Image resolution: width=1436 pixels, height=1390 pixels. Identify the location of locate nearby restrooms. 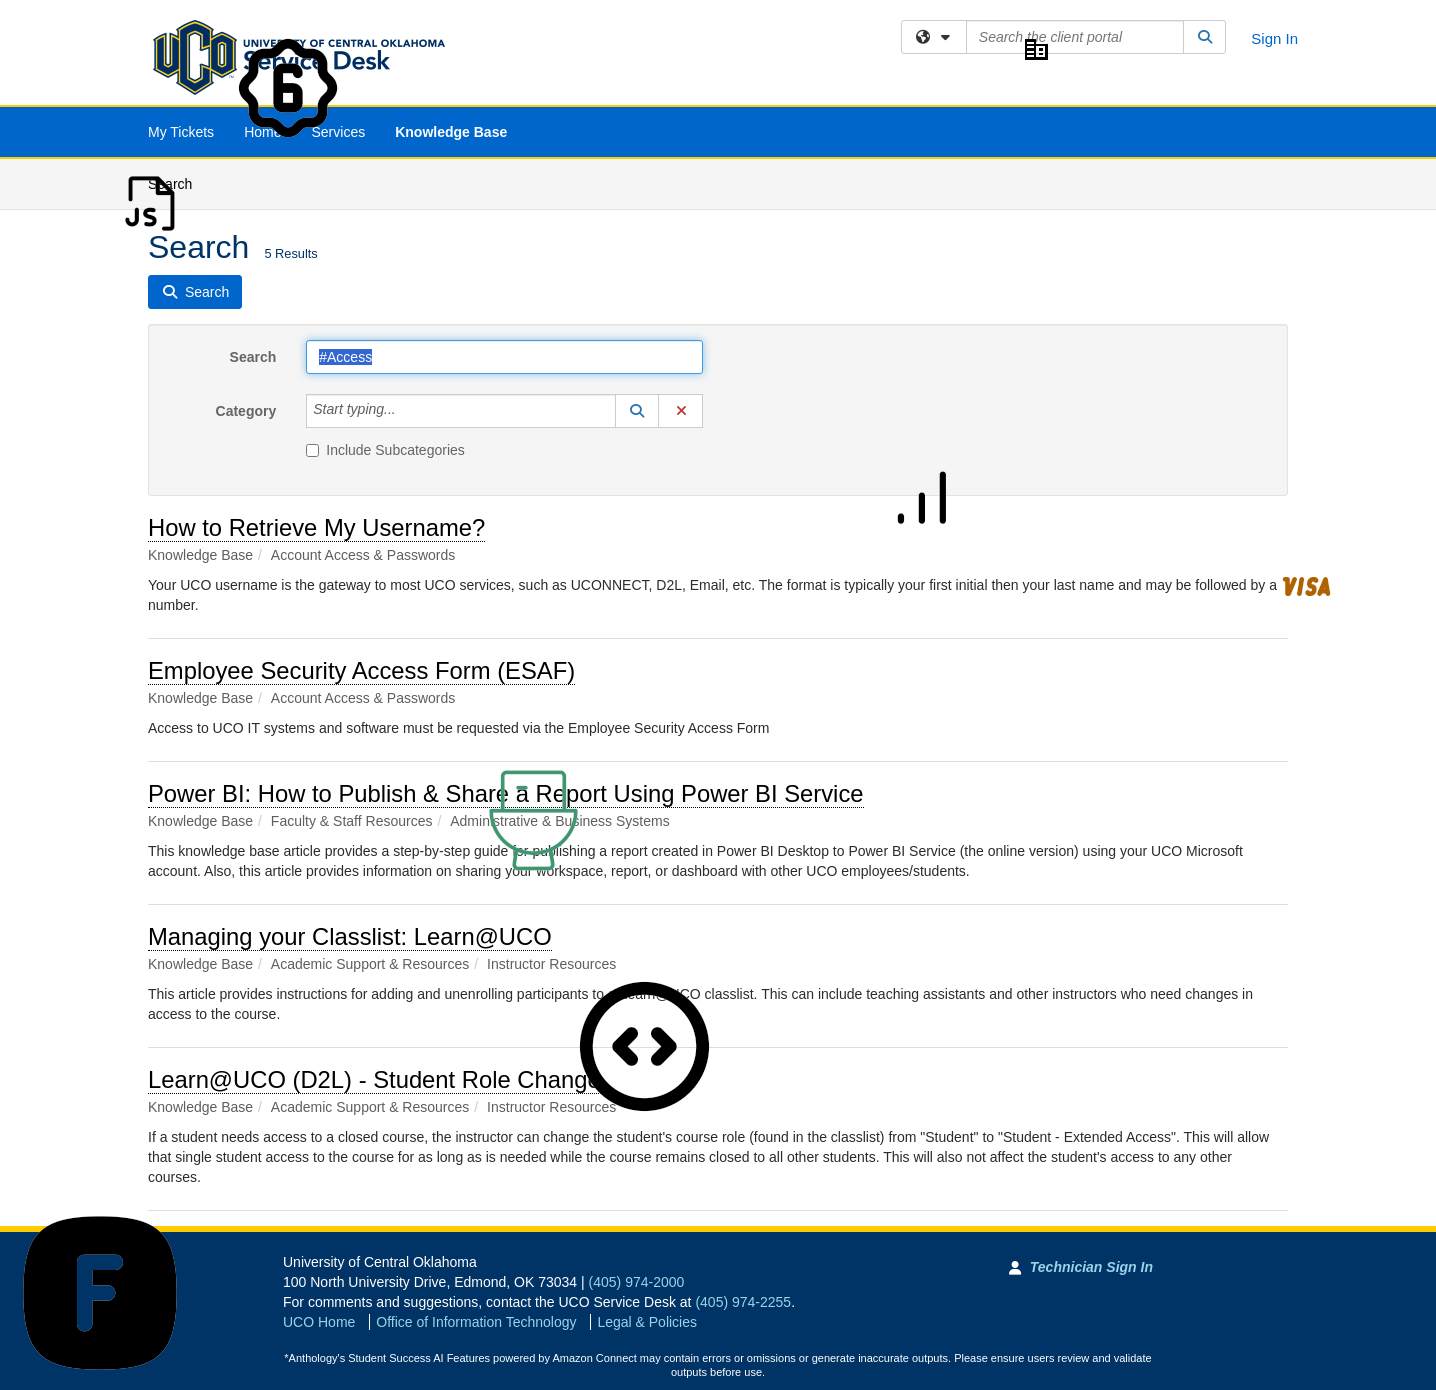
(533, 818).